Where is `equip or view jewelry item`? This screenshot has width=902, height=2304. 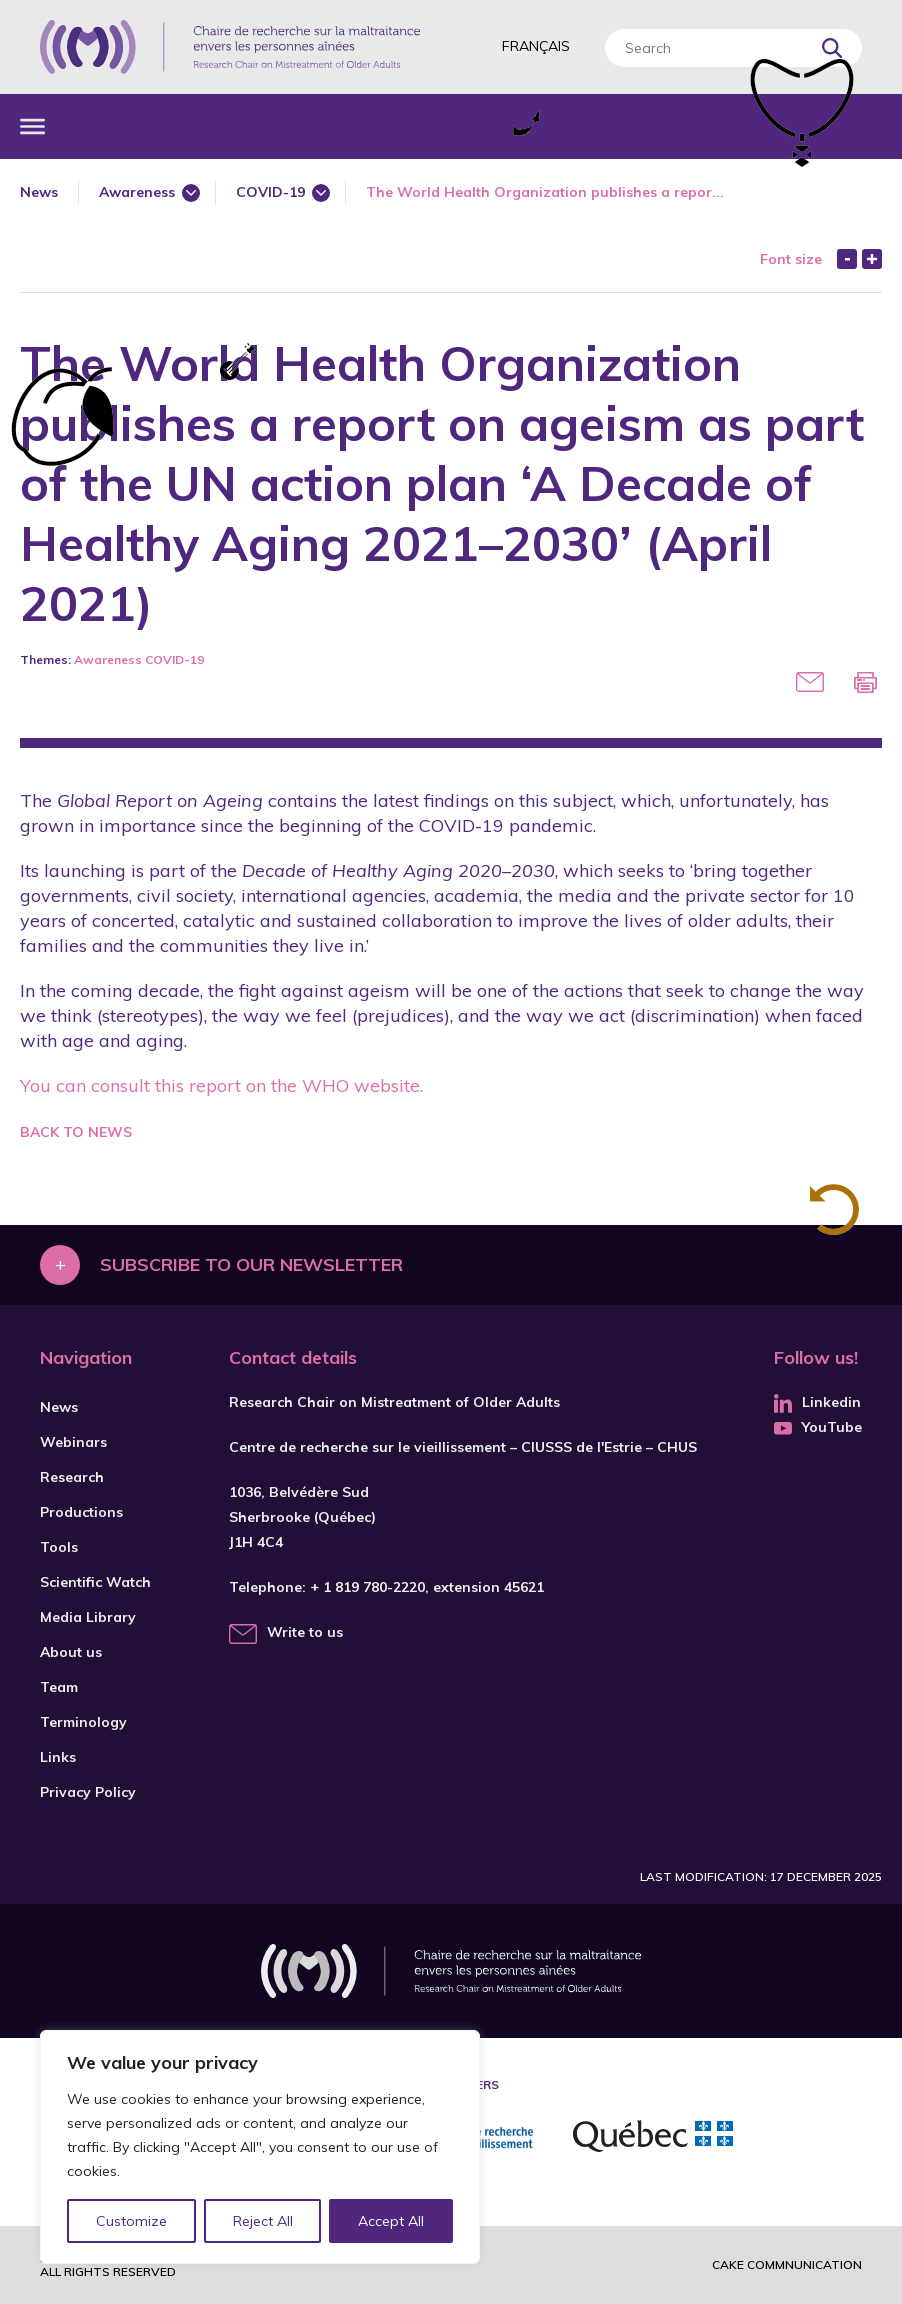 equip or view jewelry item is located at coordinates (802, 113).